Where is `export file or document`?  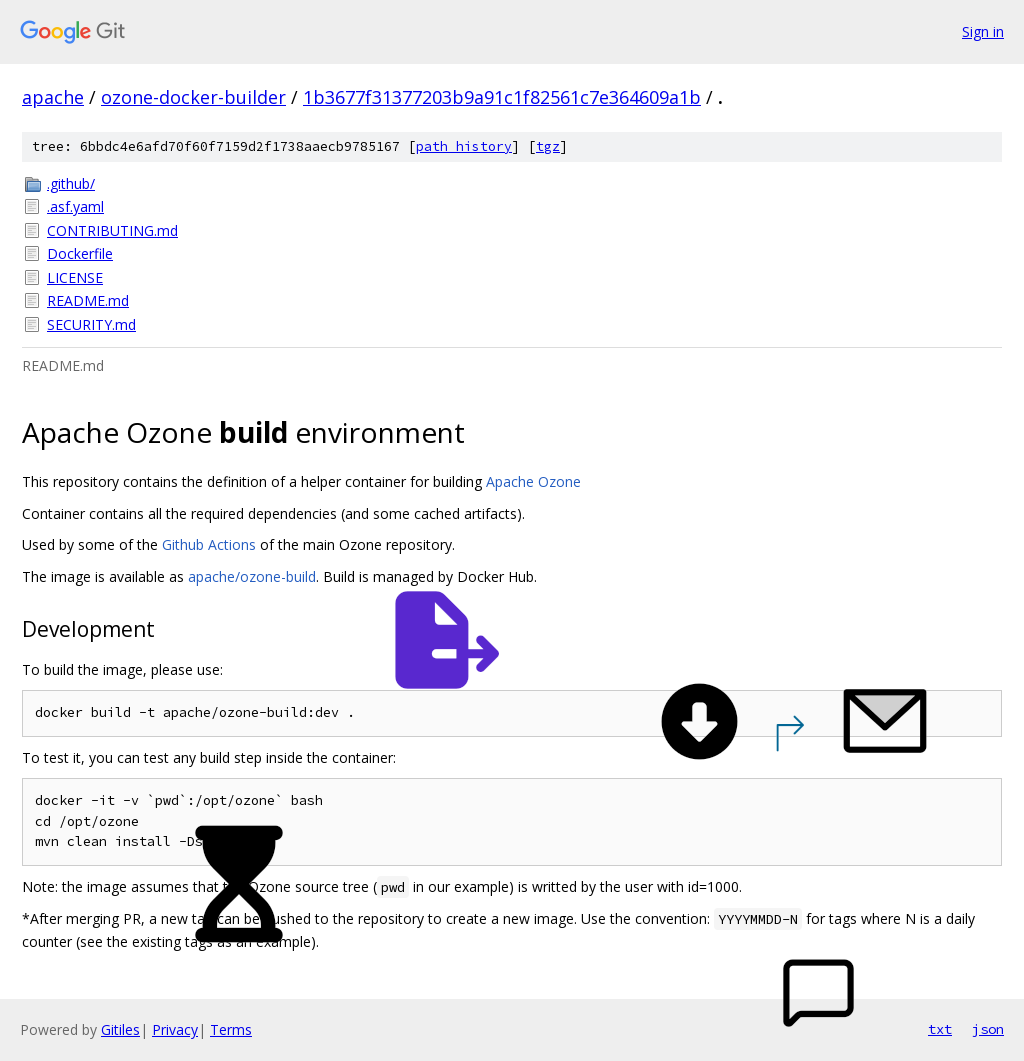 export file or document is located at coordinates (444, 640).